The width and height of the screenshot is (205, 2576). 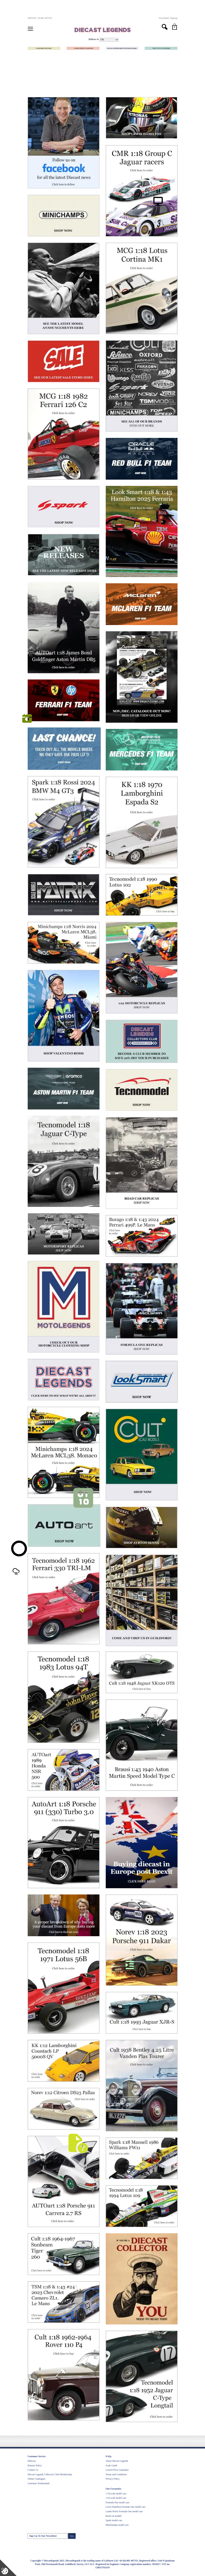 I want to click on apply filters or effects to a photo, so click(x=176, y=1305).